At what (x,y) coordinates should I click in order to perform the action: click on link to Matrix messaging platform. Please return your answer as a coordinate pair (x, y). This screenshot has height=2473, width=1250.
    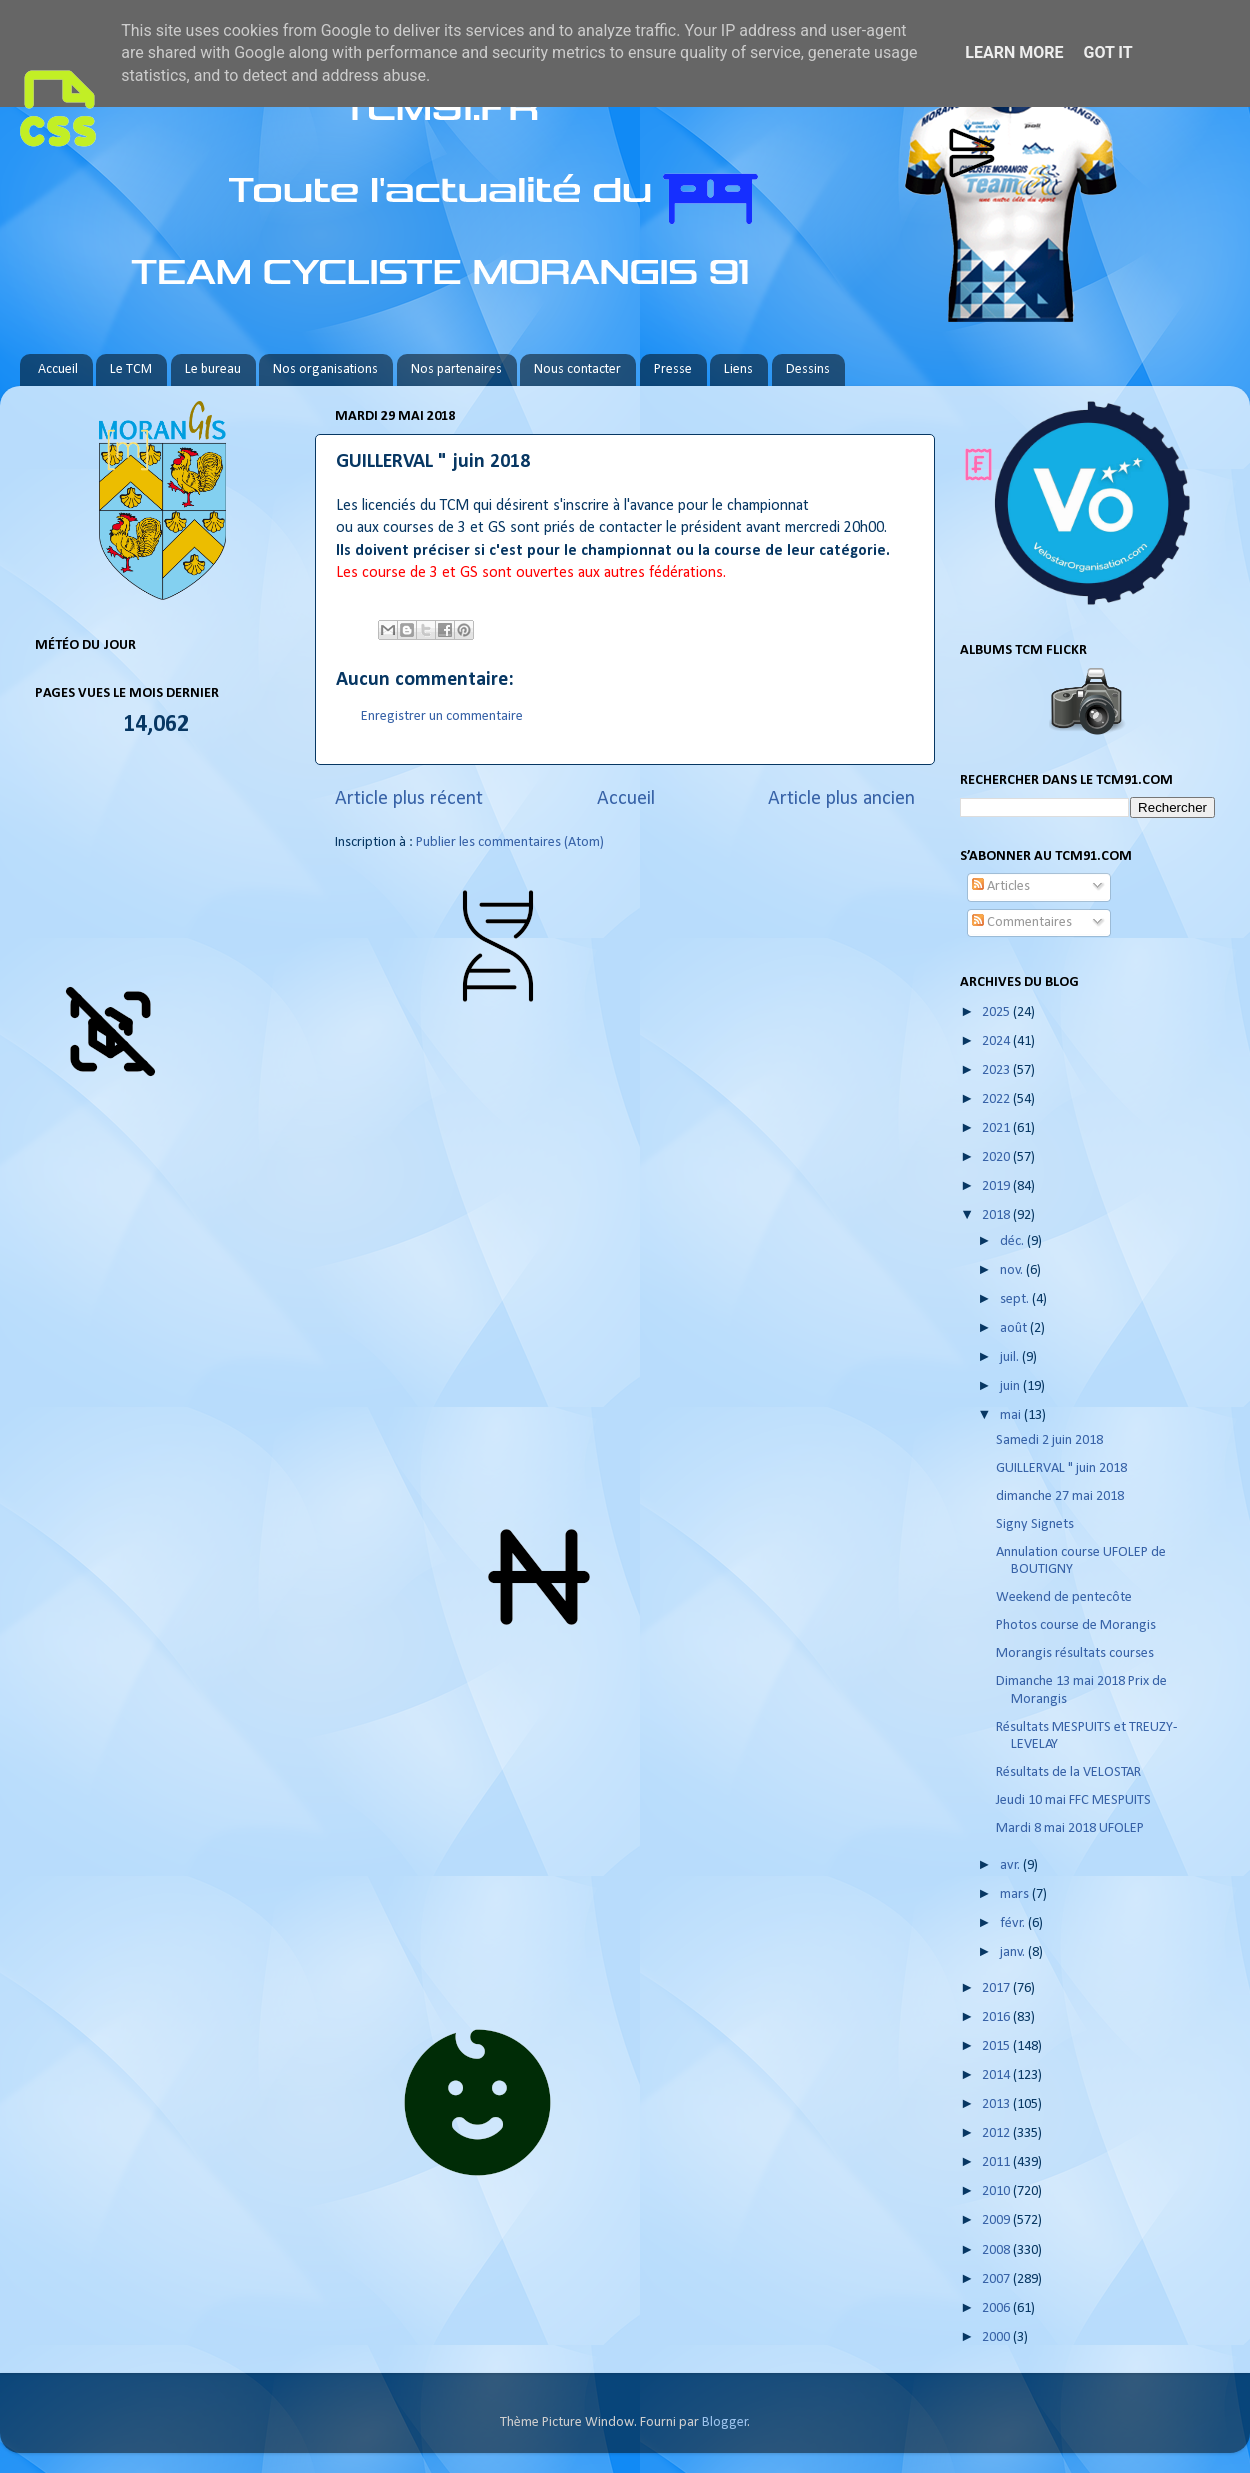
    Looking at the image, I should click on (128, 450).